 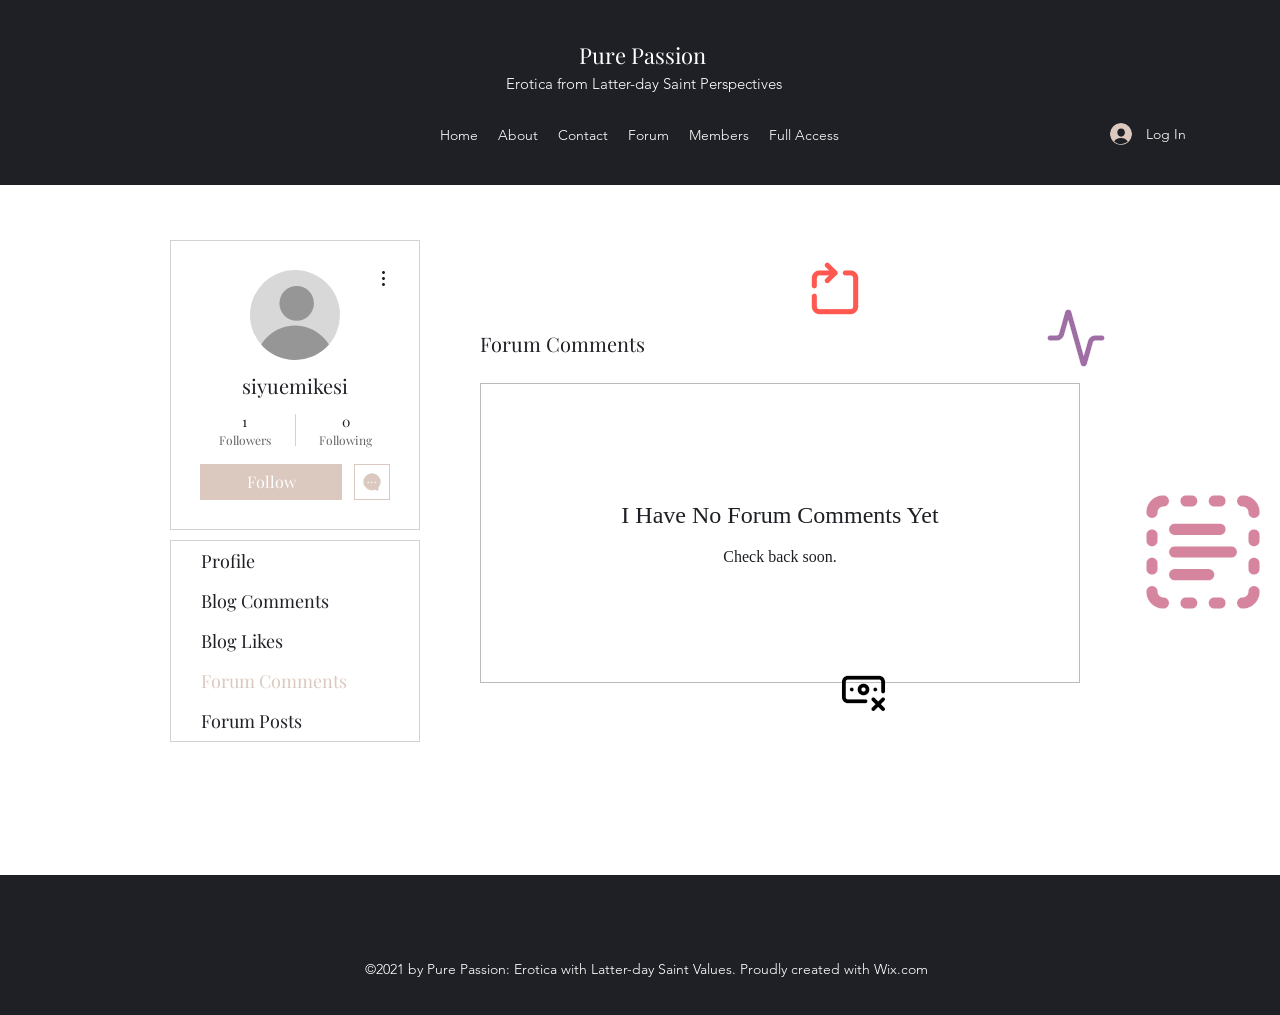 What do you see at coordinates (863, 689) in the screenshot?
I see `payment declined or failed` at bounding box center [863, 689].